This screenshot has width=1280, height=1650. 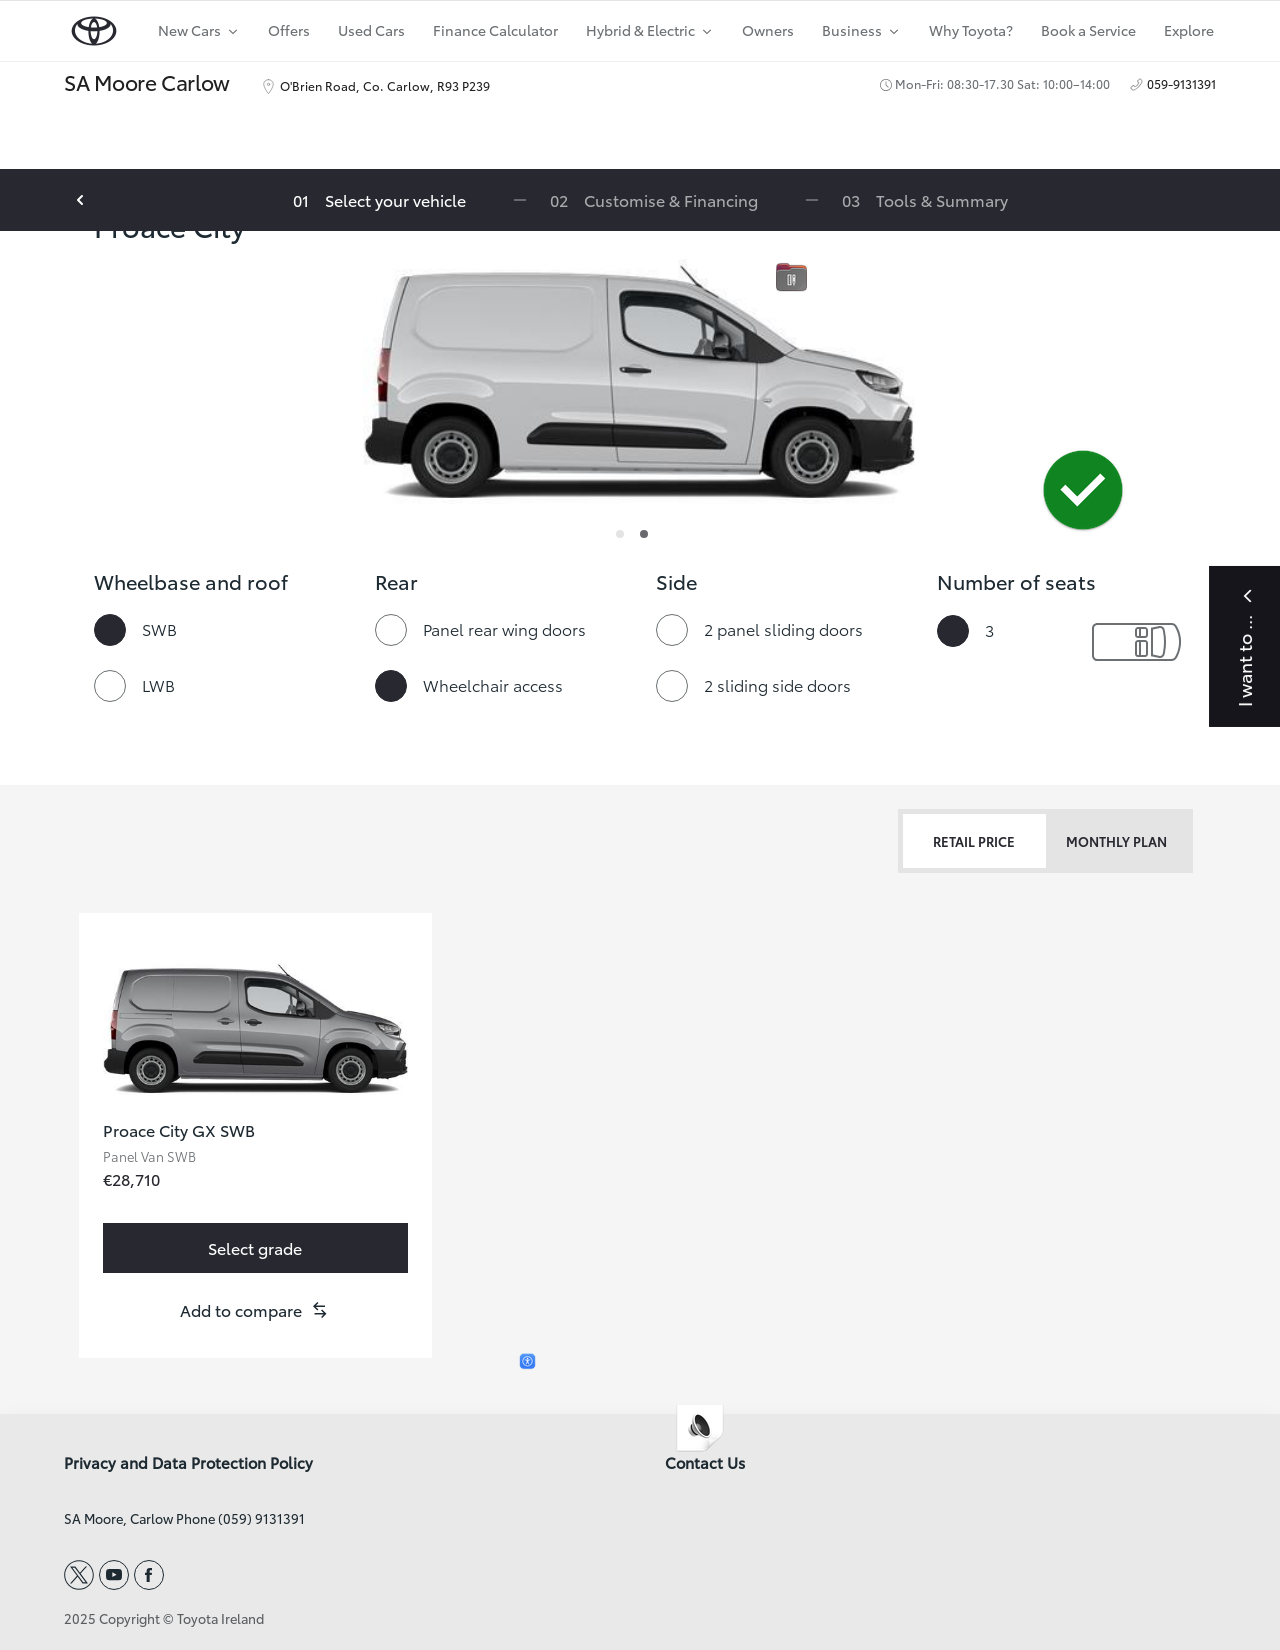 I want to click on open accessibility settings, so click(x=527, y=1361).